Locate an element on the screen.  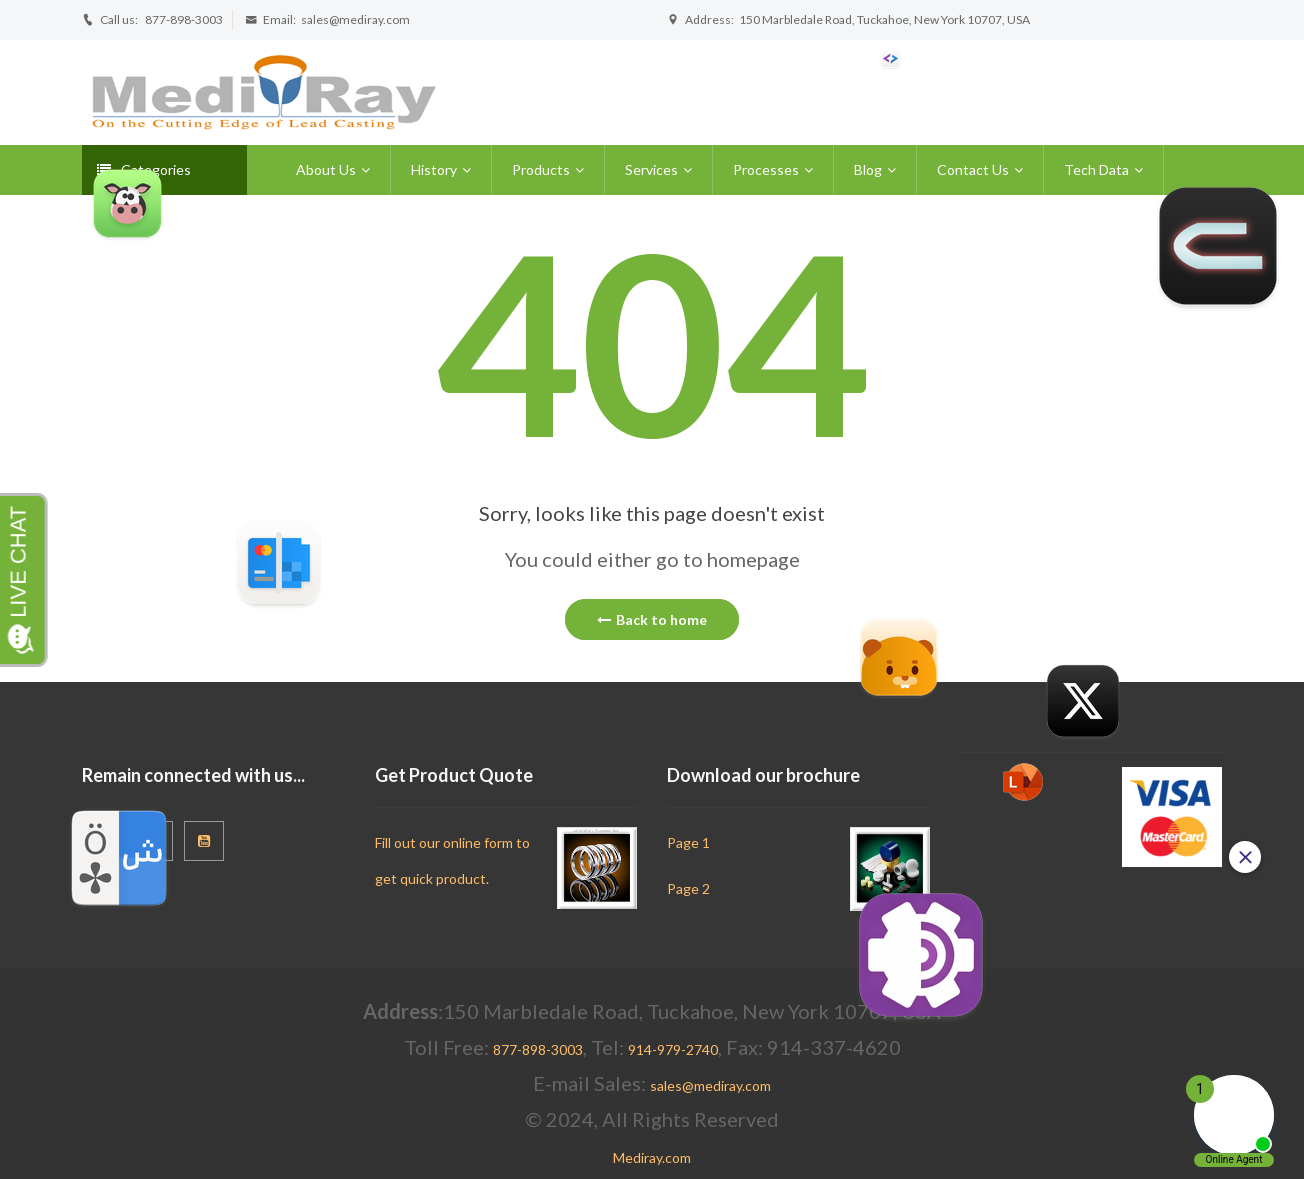
open the calf audio plugin suite is located at coordinates (127, 203).